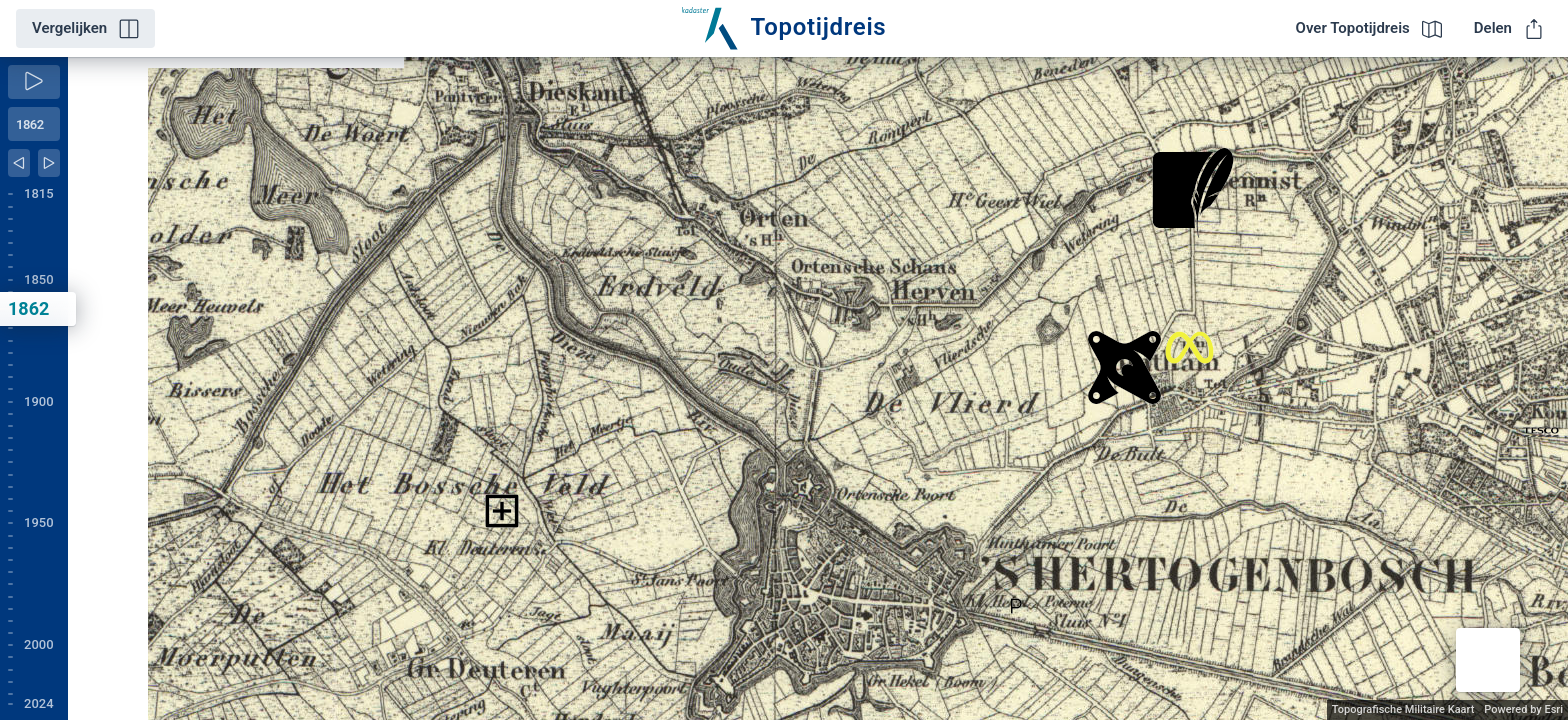  What do you see at coordinates (1541, 432) in the screenshot?
I see `open the Tesco app or website` at bounding box center [1541, 432].